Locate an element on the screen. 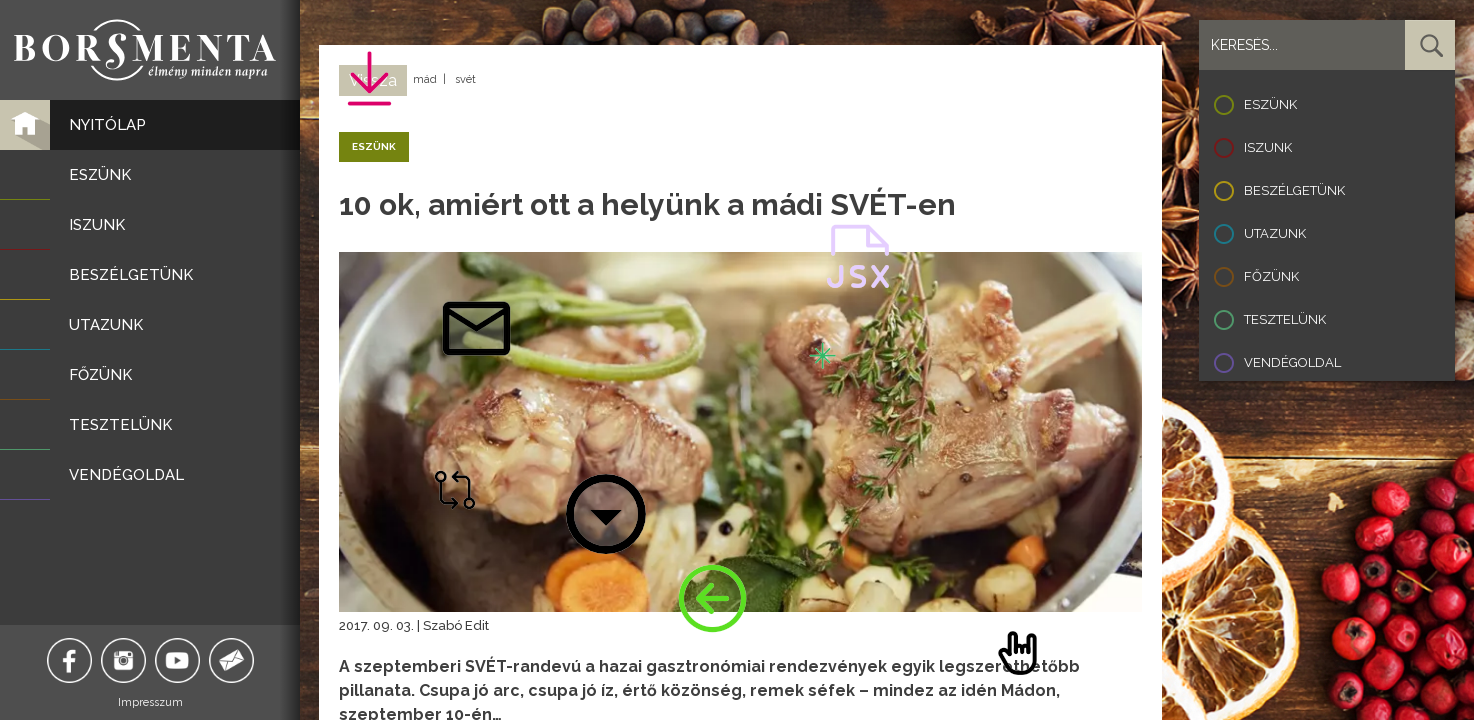  indicates a featured or starred item is located at coordinates (823, 356).